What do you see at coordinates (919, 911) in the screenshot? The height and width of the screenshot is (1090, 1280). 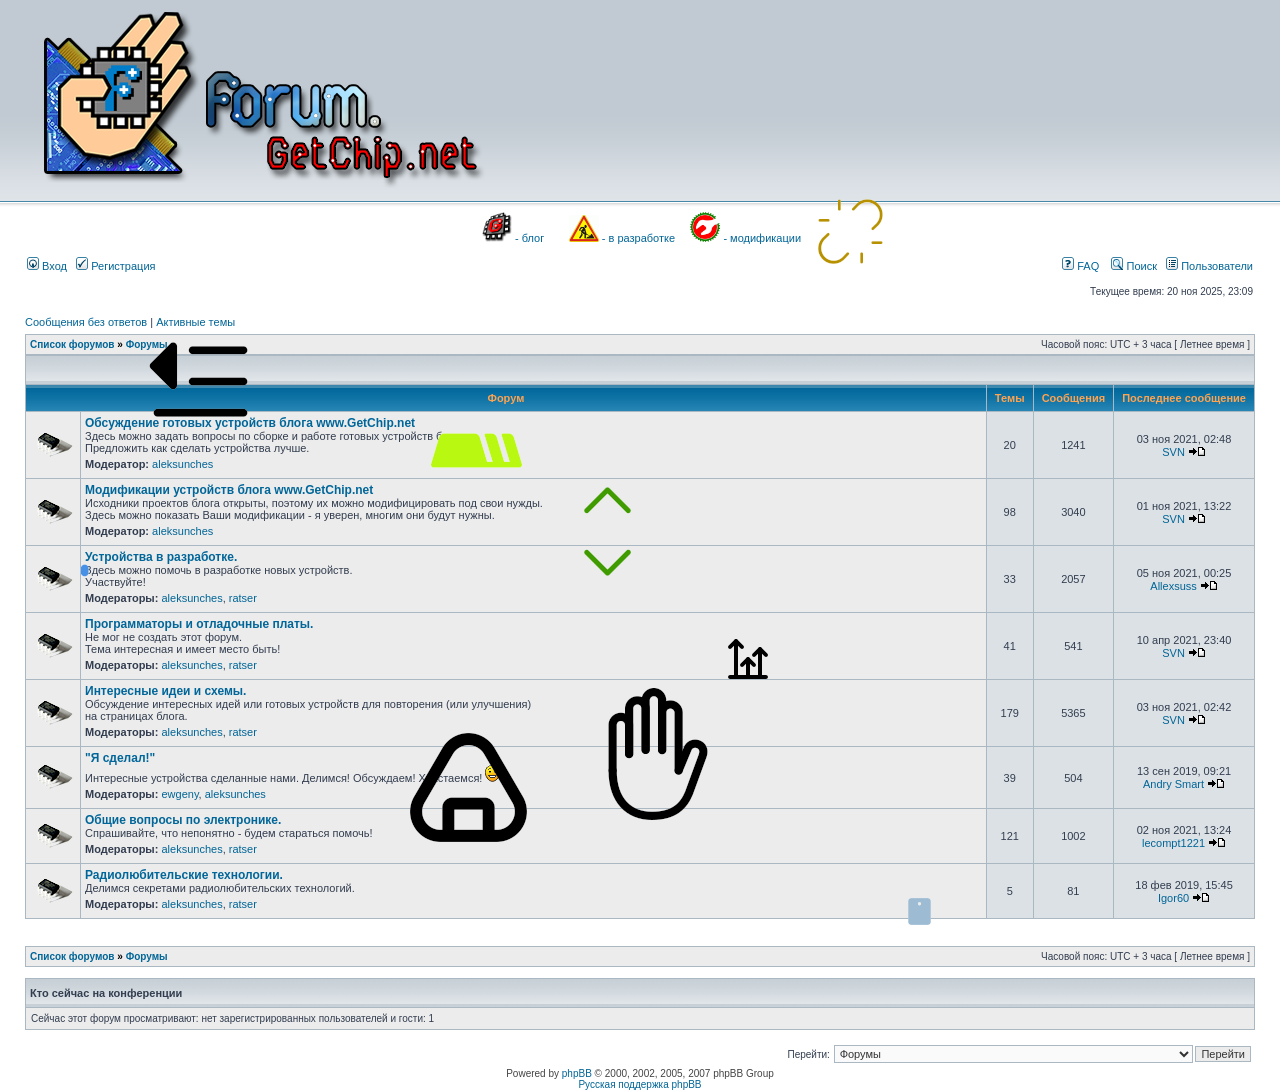 I see `access tablet camera settings` at bounding box center [919, 911].